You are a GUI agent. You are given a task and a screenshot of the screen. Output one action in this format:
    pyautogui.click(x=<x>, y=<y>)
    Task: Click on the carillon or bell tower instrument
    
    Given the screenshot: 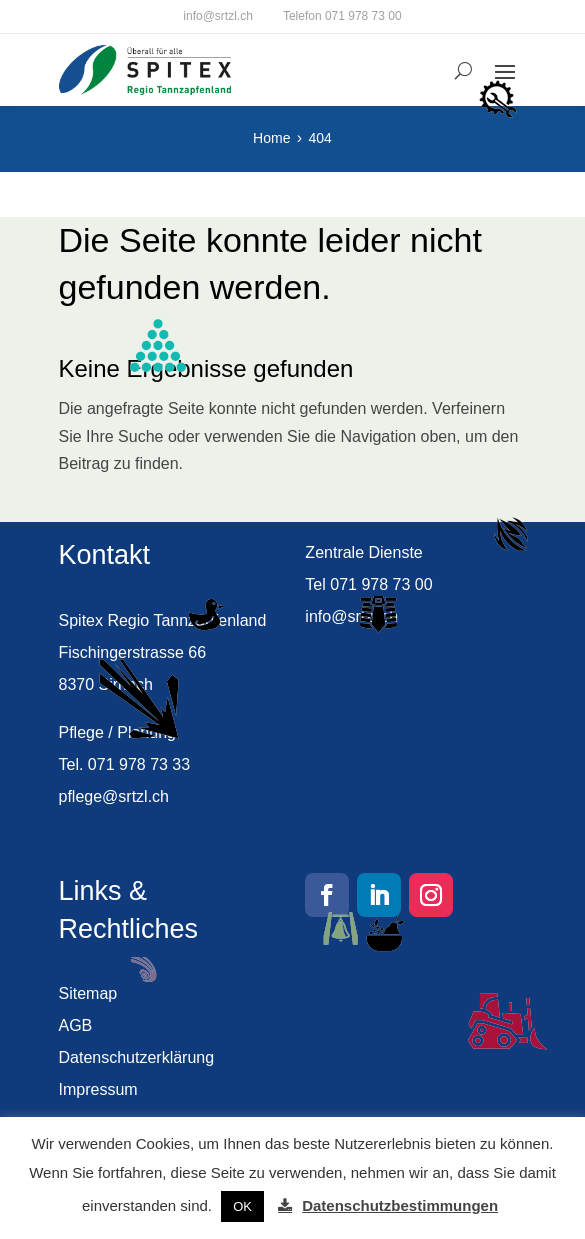 What is the action you would take?
    pyautogui.click(x=340, y=928)
    